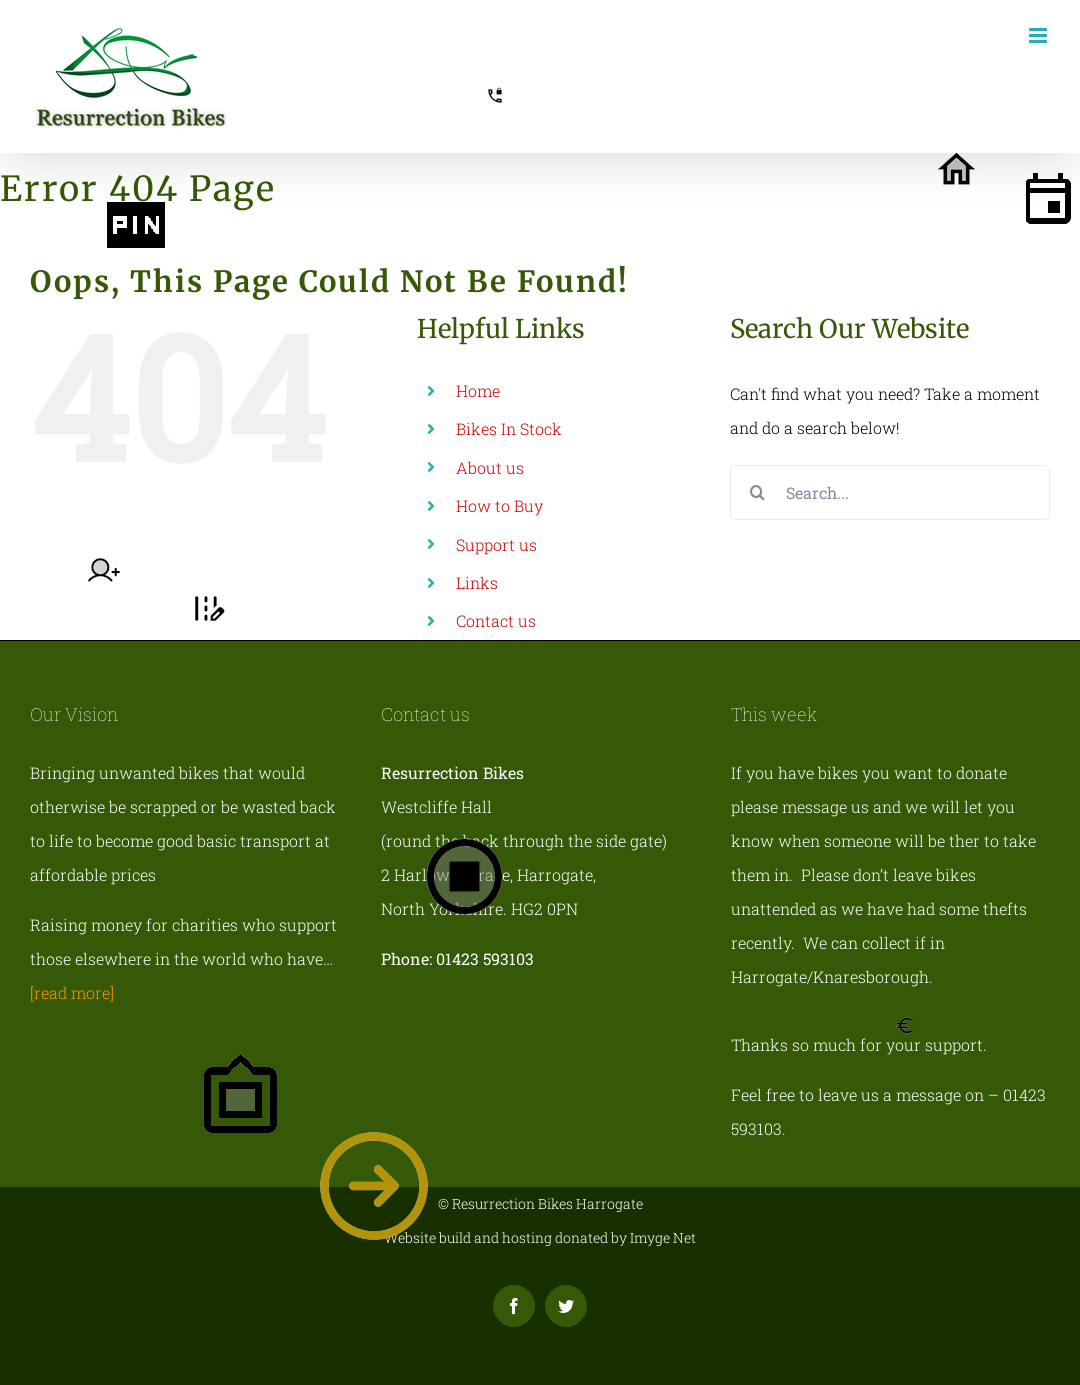 This screenshot has width=1080, height=1385. What do you see at coordinates (495, 96) in the screenshot?
I see `indicates phone or call features are locked` at bounding box center [495, 96].